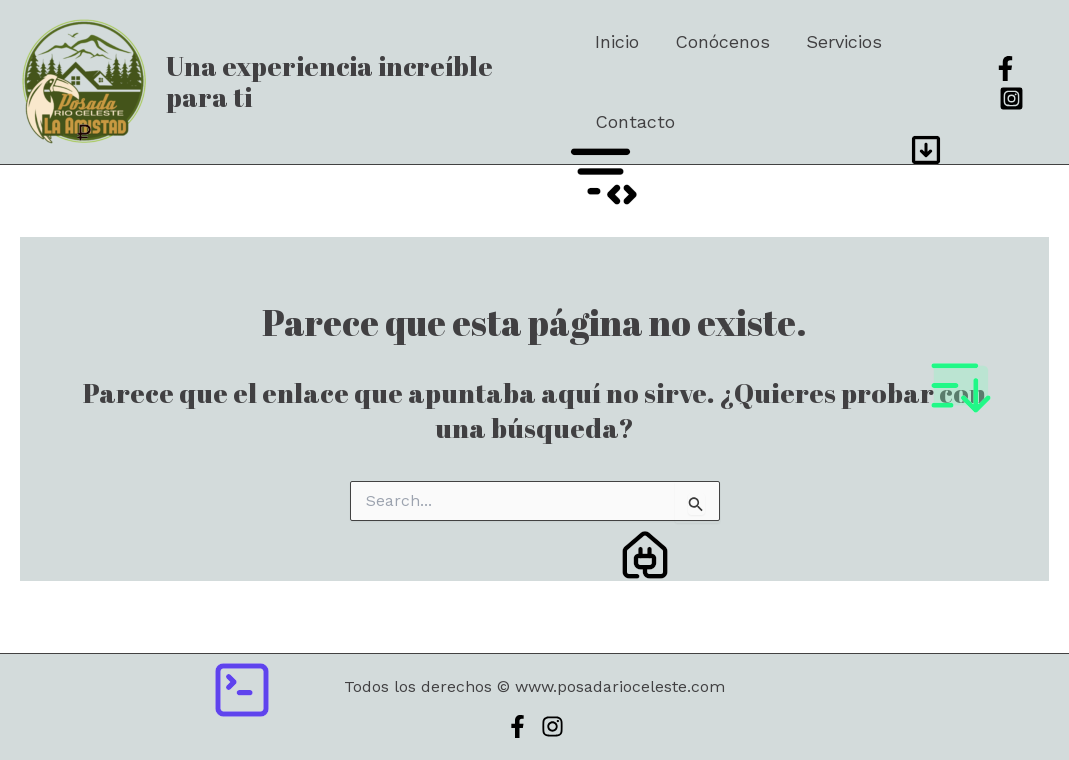 The width and height of the screenshot is (1069, 760). What do you see at coordinates (600, 171) in the screenshot?
I see `filter results by code or script` at bounding box center [600, 171].